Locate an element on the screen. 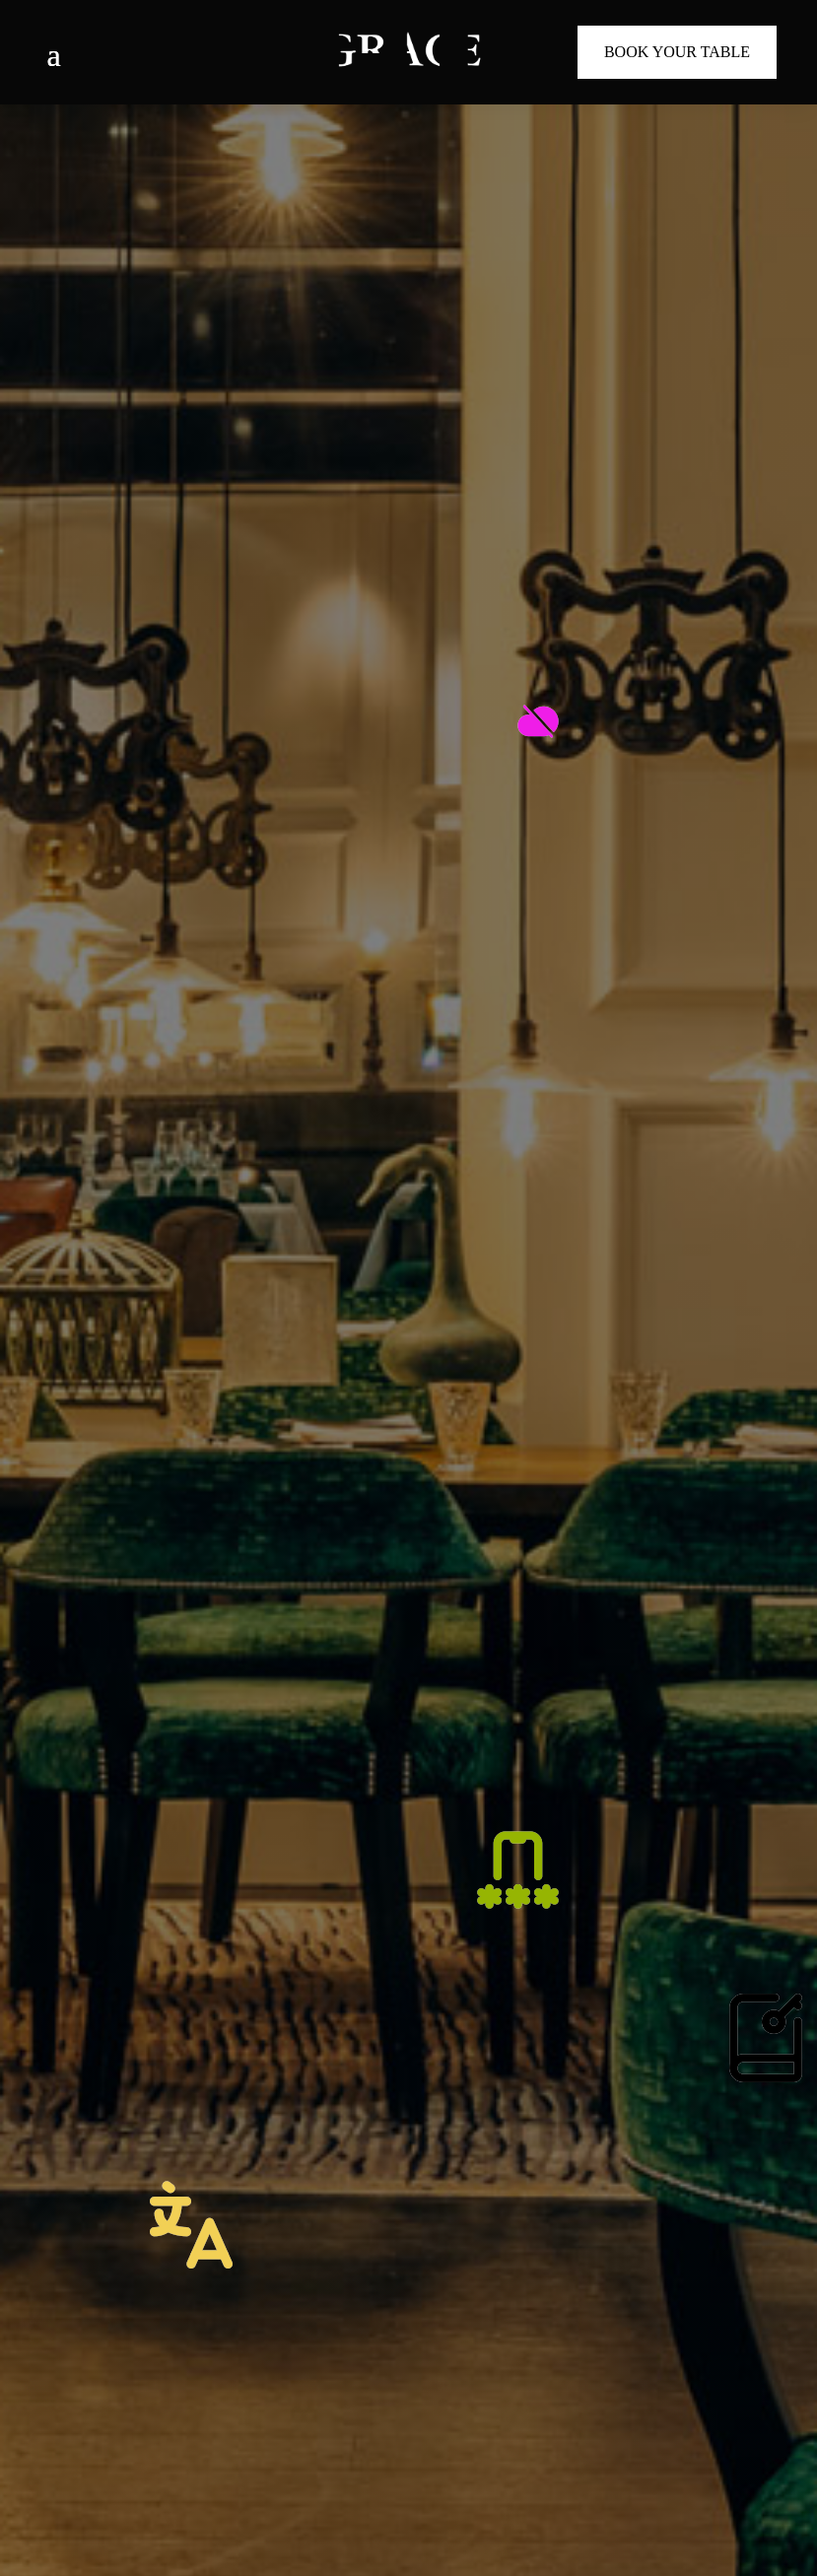  enter password on mobile device is located at coordinates (517, 1867).